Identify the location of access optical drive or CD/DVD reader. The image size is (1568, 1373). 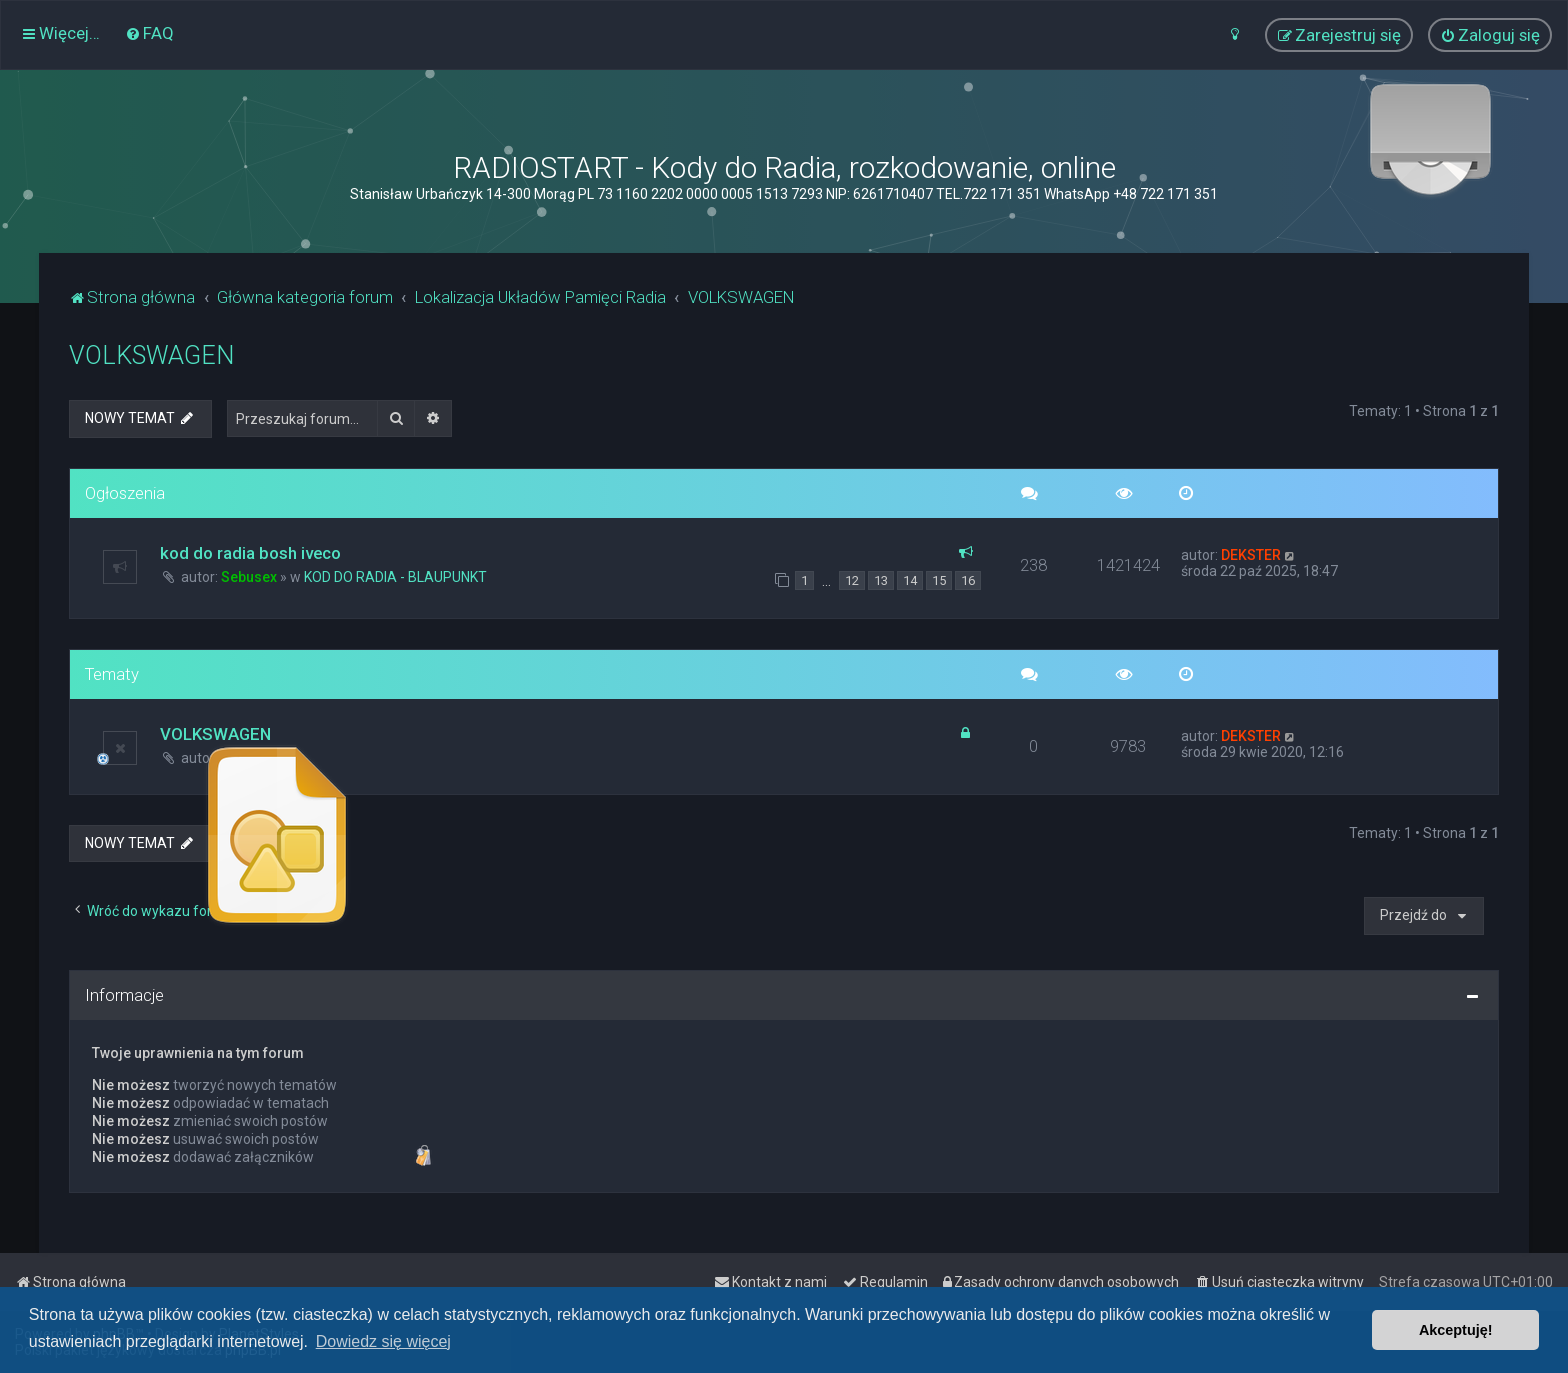
(1430, 131).